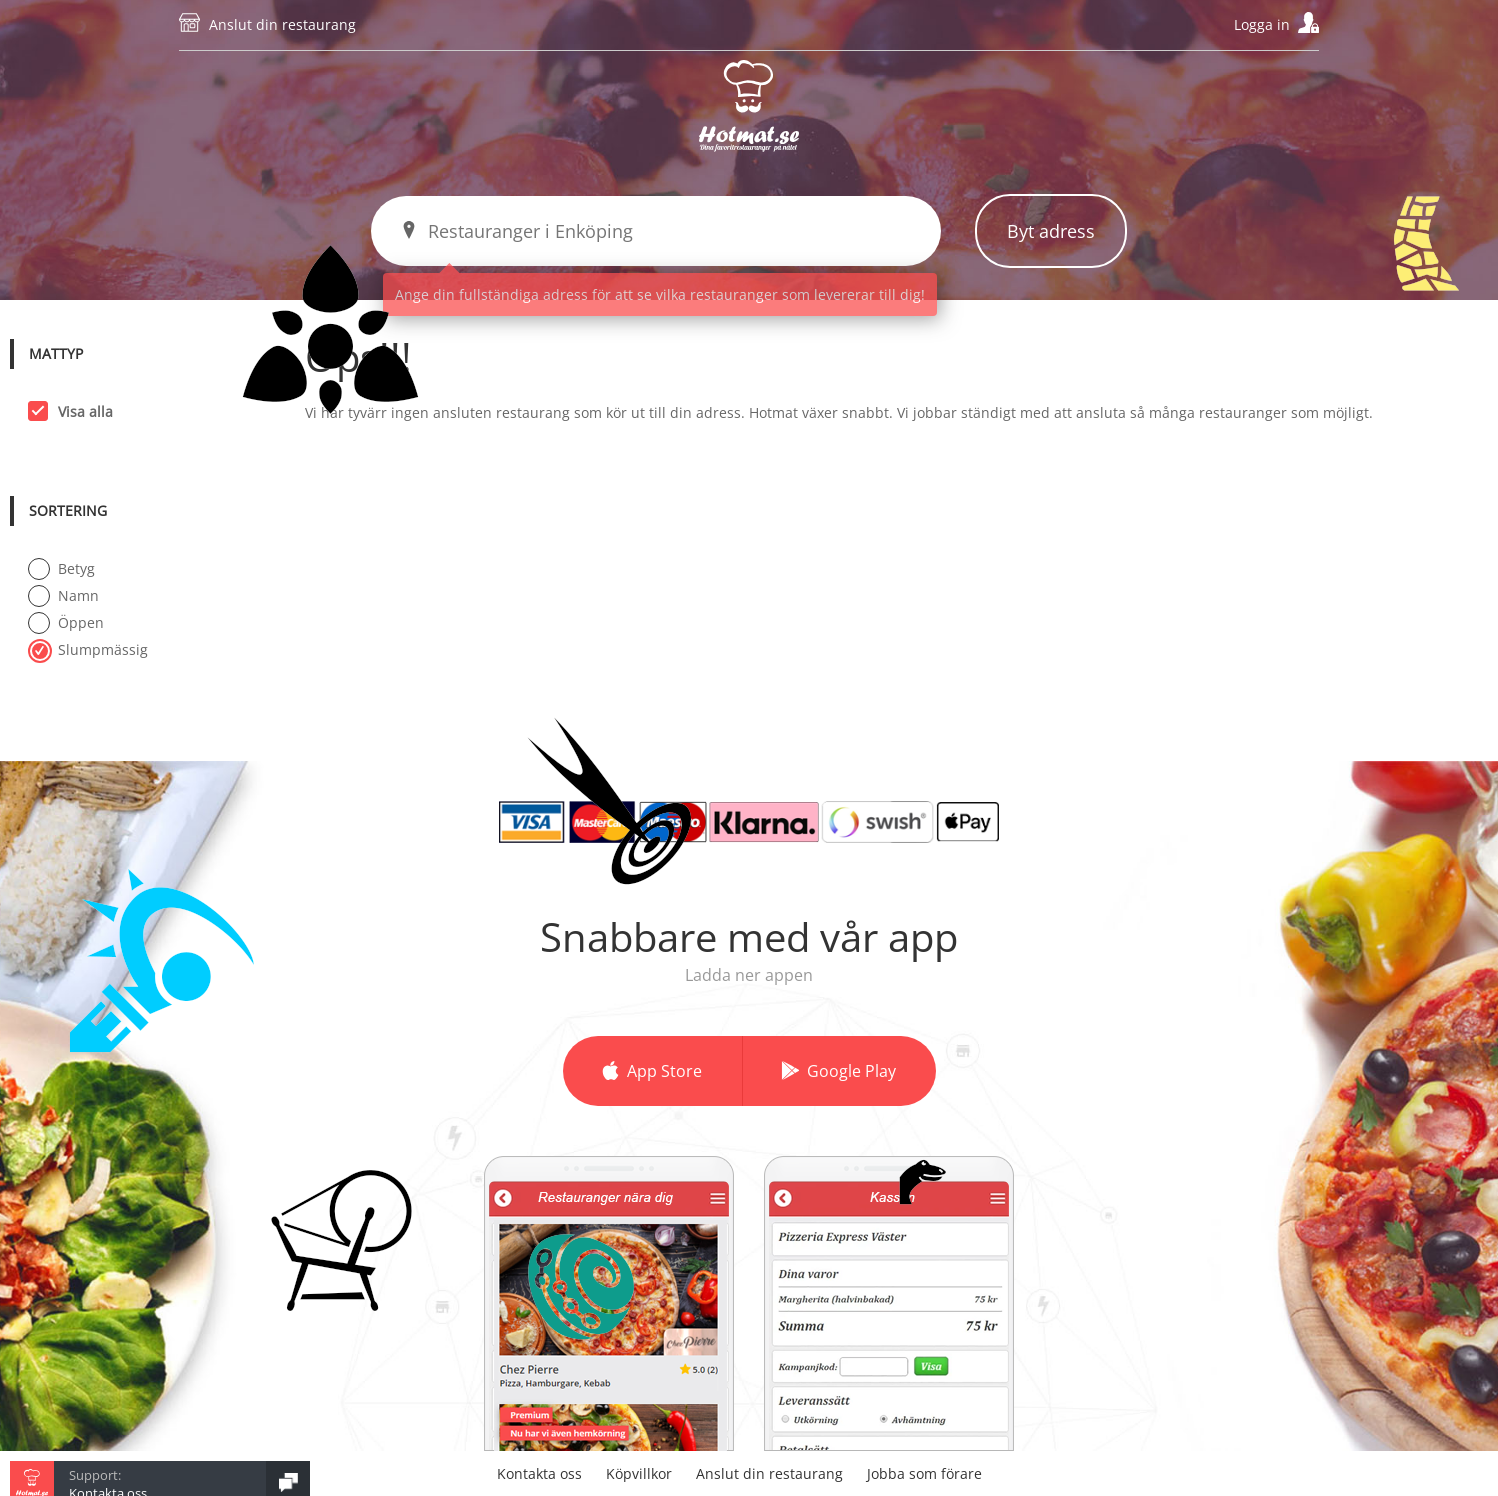 This screenshot has height=1496, width=1498. Describe the element at coordinates (923, 1180) in the screenshot. I see `access dinosaur-related content or games` at that location.